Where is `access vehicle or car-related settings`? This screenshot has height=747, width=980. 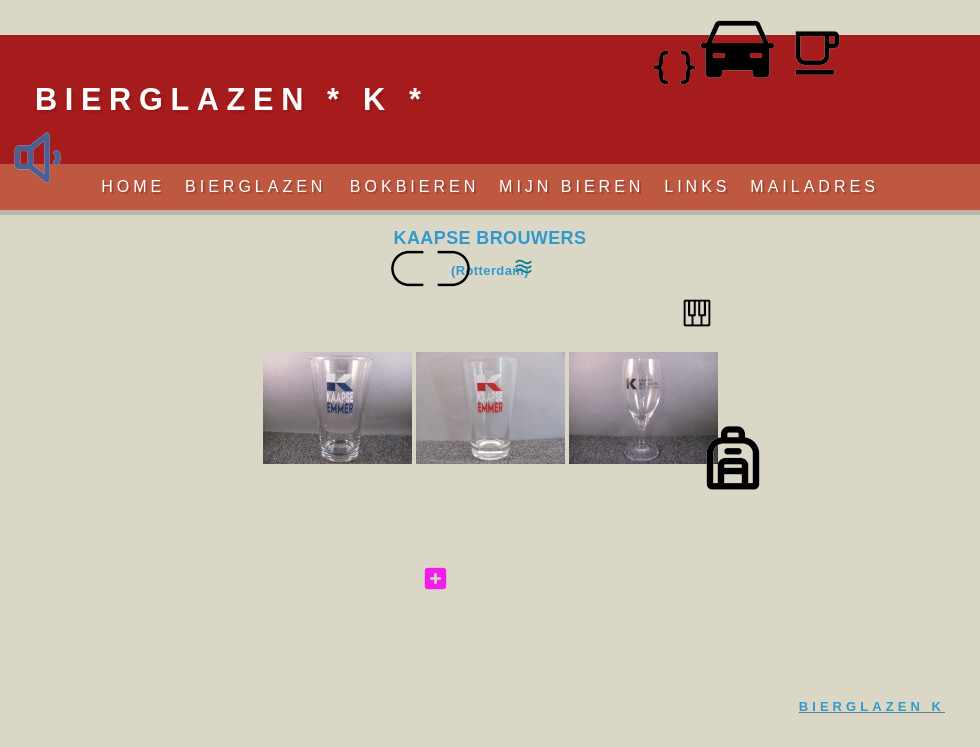 access vehicle or car-related settings is located at coordinates (737, 50).